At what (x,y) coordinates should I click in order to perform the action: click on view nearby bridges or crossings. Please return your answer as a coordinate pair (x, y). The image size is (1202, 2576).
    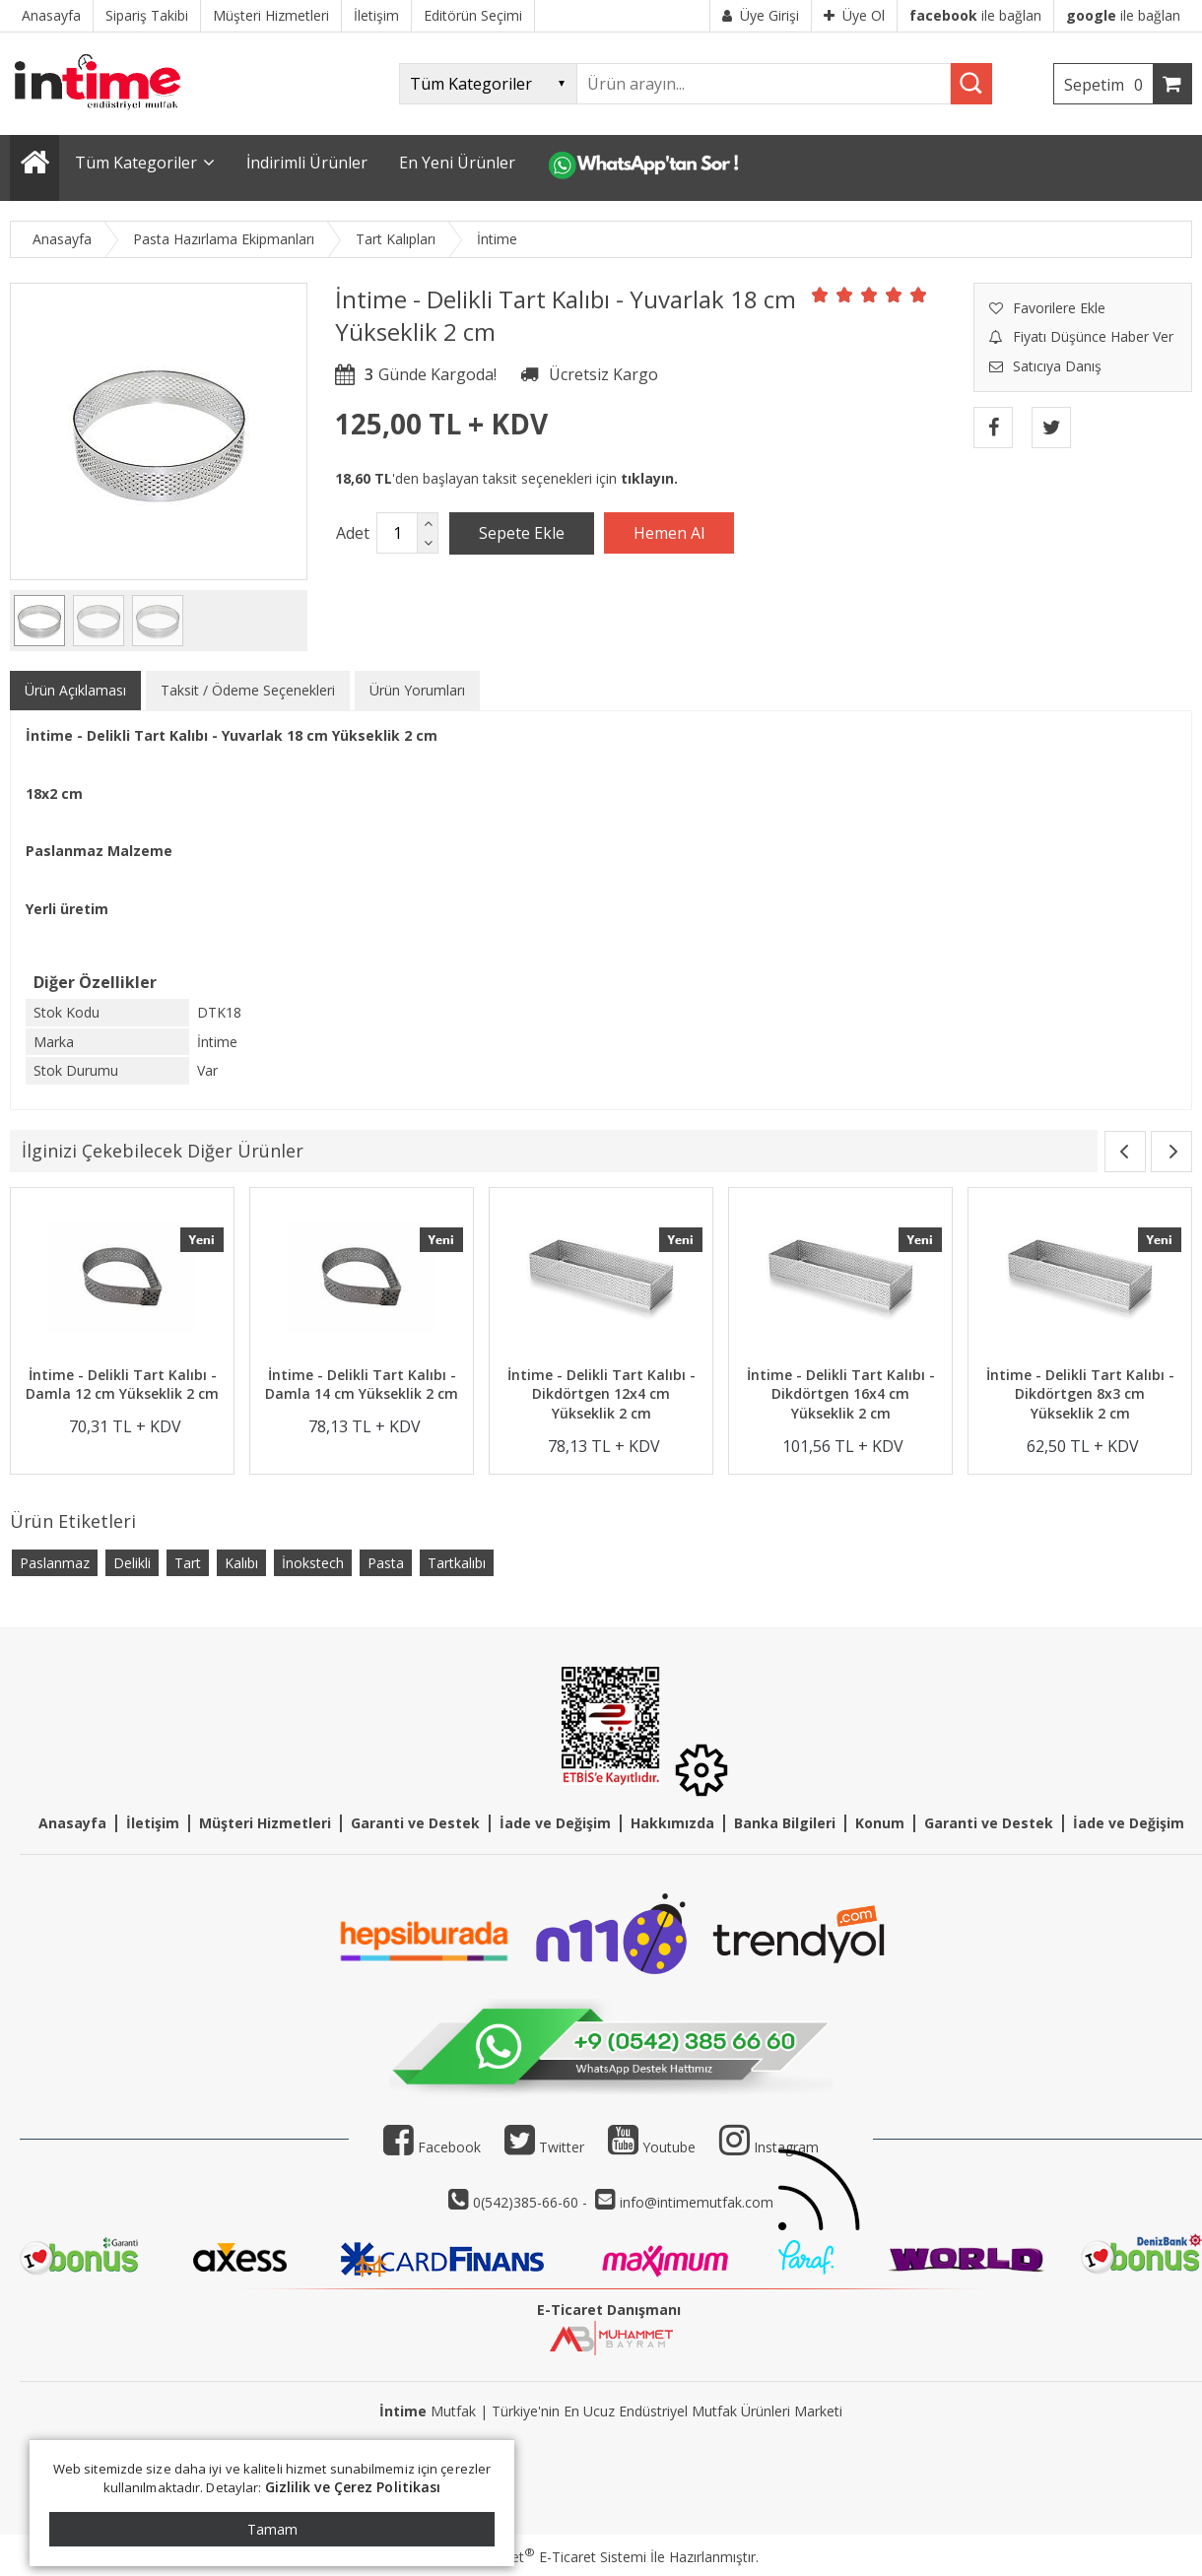
    Looking at the image, I should click on (370, 2266).